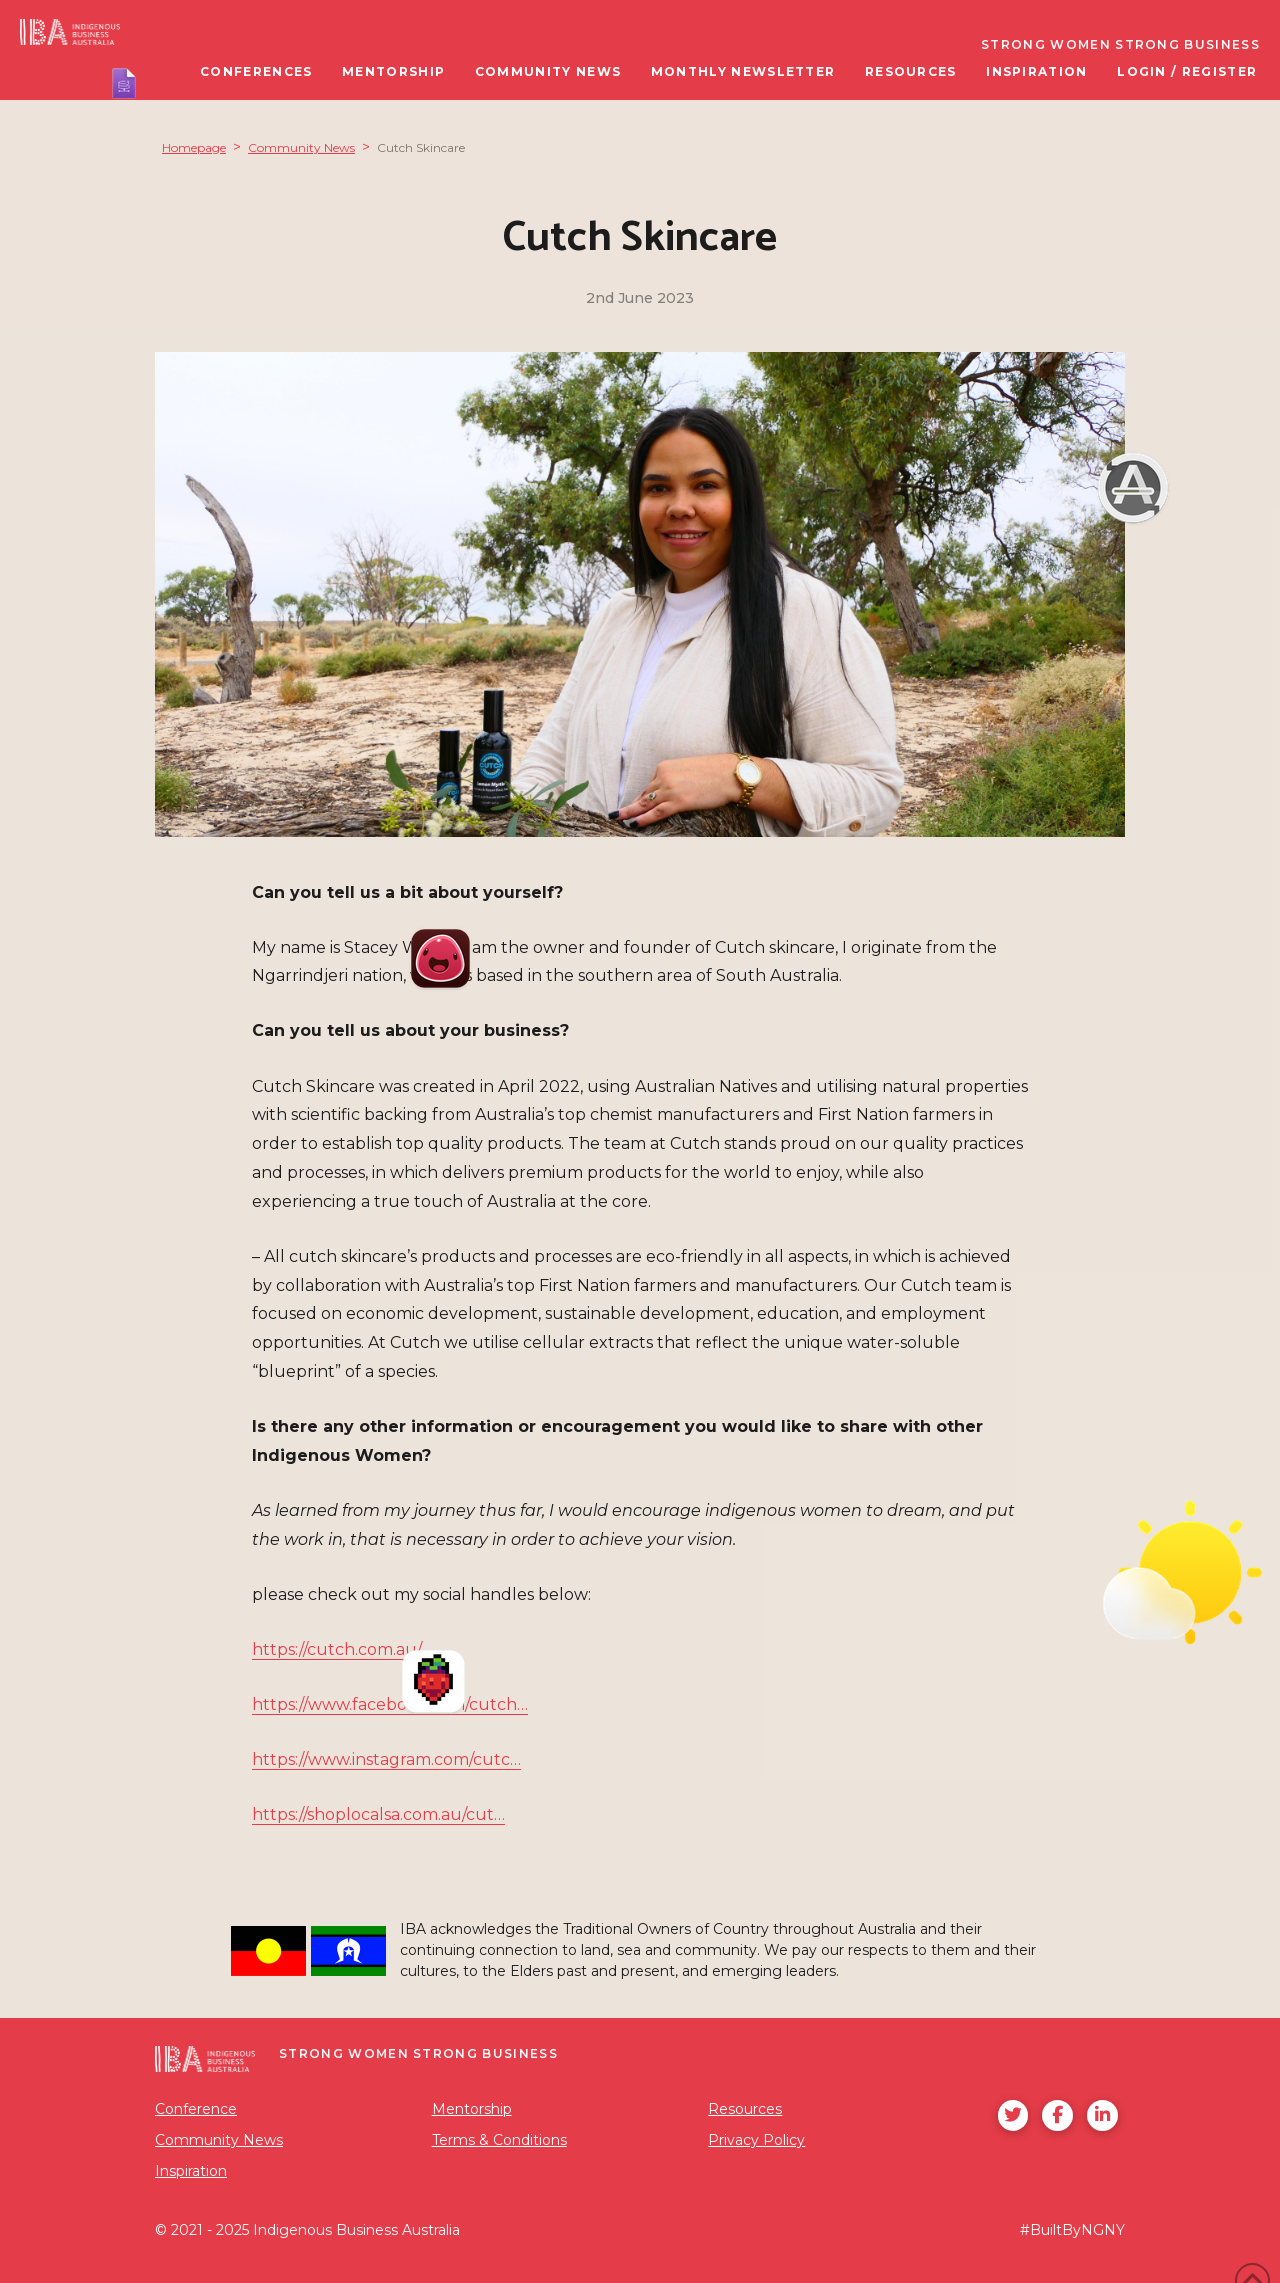 This screenshot has width=1280, height=2283. What do you see at coordinates (1133, 488) in the screenshot?
I see `check for and install software updates` at bounding box center [1133, 488].